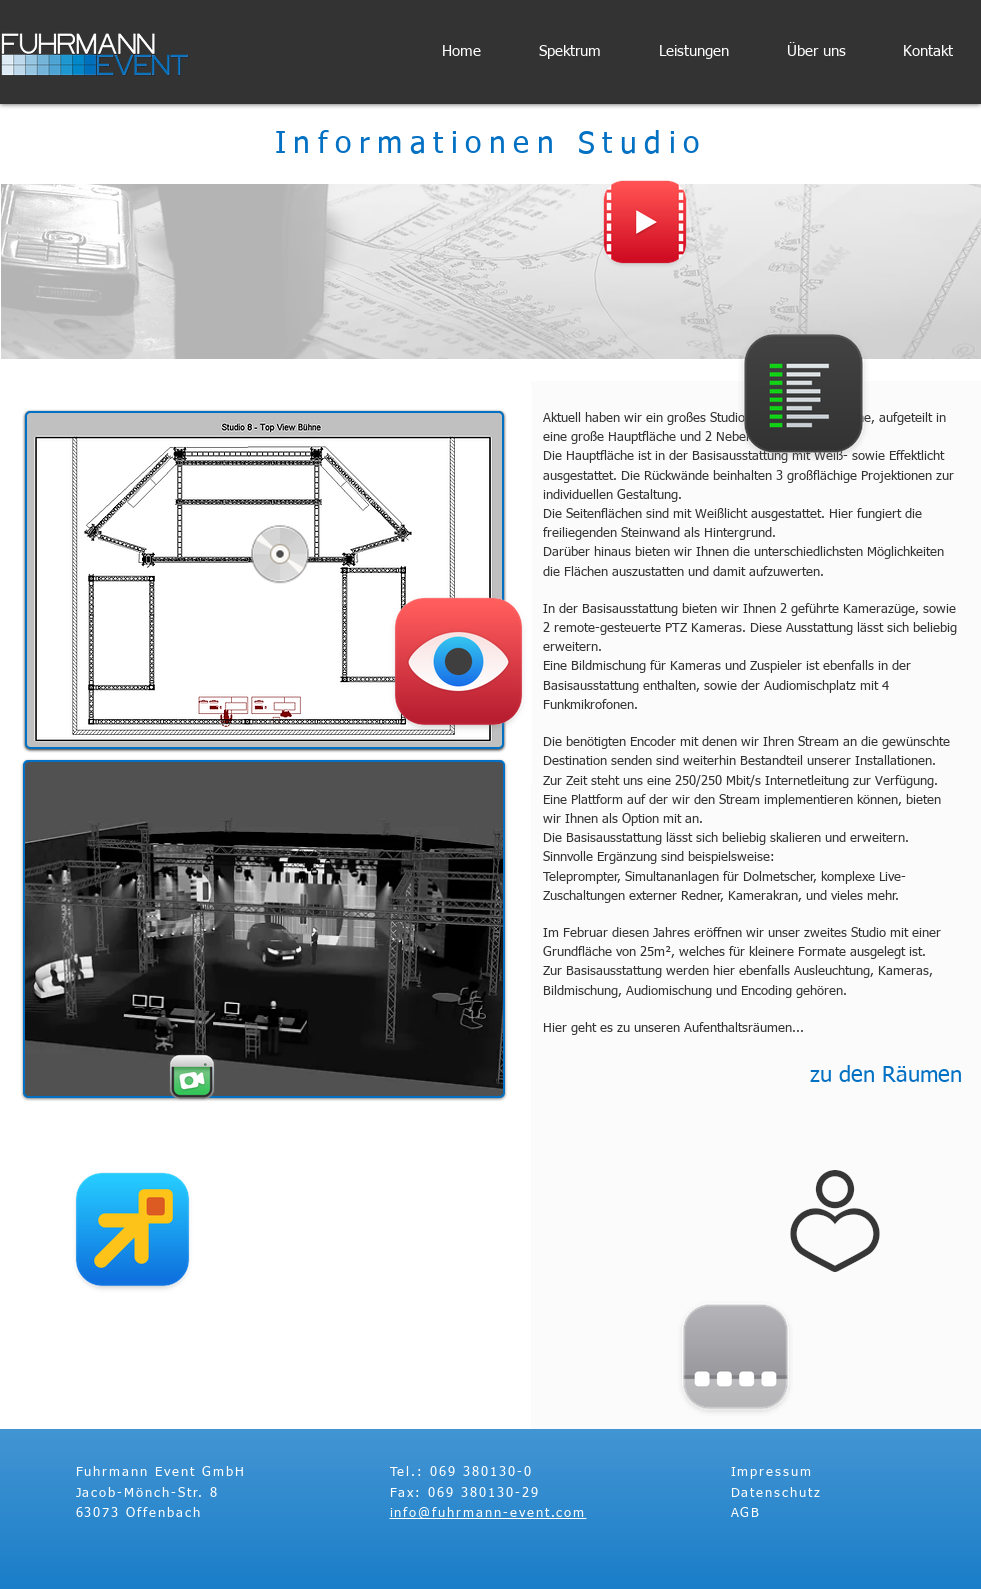 The height and width of the screenshot is (1589, 981). I want to click on access digital wellbeing settings, so click(835, 1221).